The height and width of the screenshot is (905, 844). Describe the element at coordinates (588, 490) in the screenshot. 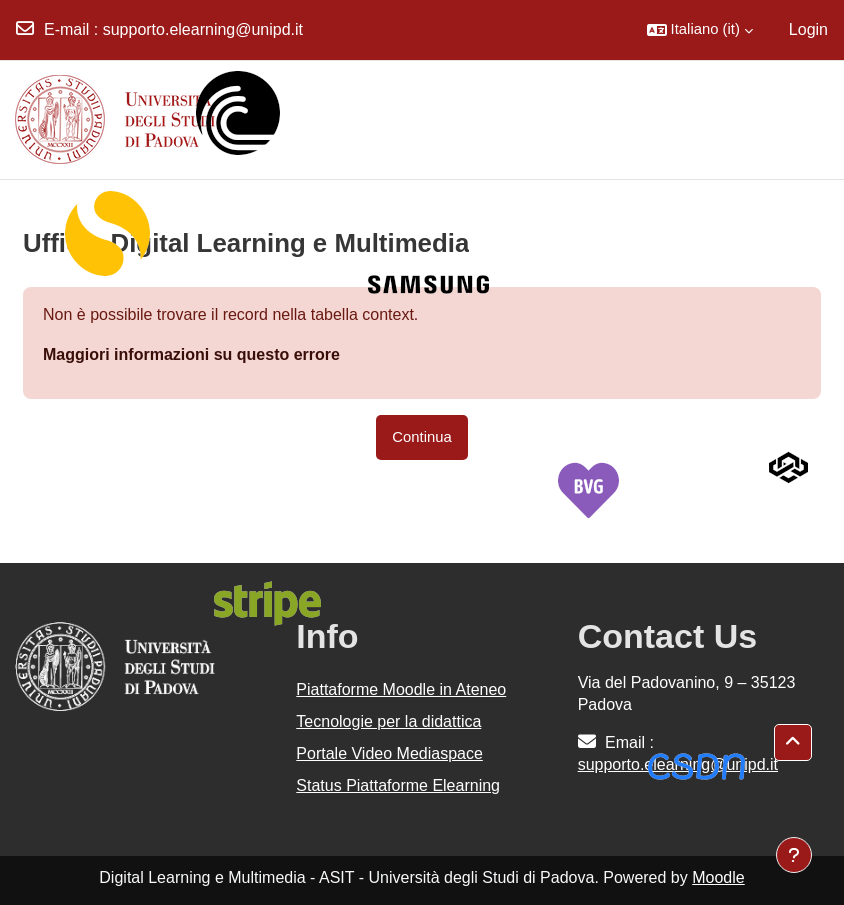

I see `BVG (Berlin public transit) app or service` at that location.